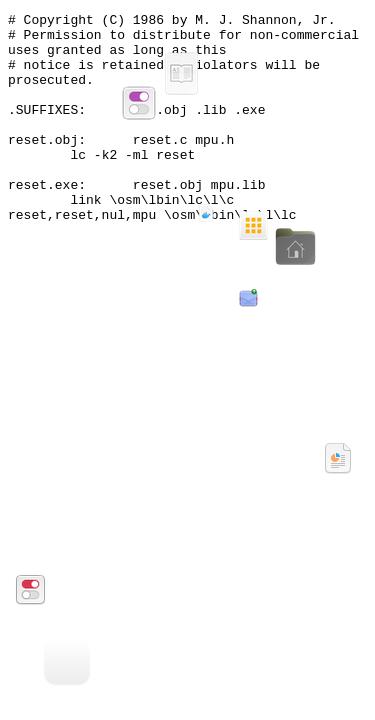 The image size is (375, 720). What do you see at coordinates (30, 589) in the screenshot?
I see `open system settings or preferences` at bounding box center [30, 589].